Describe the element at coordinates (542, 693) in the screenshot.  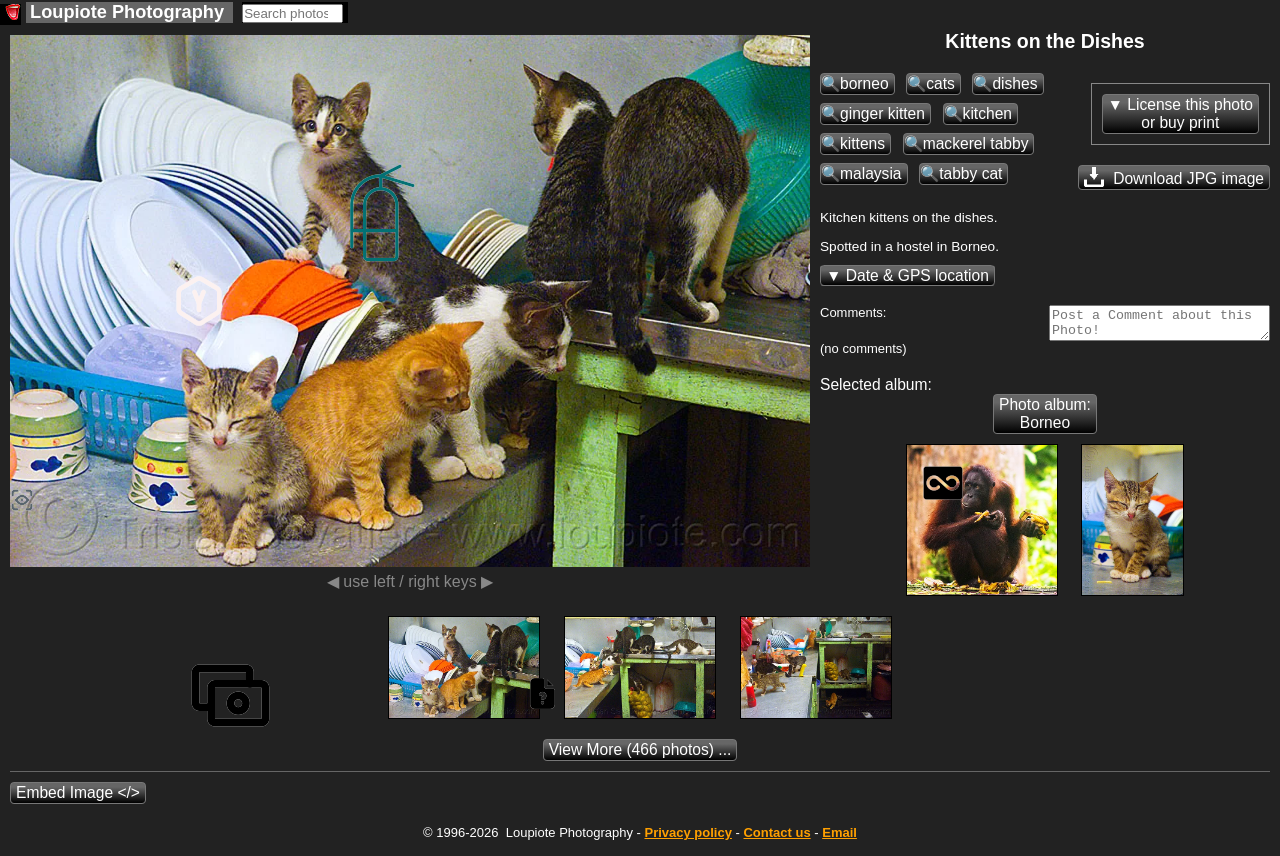
I see `unrecognized file type` at that location.